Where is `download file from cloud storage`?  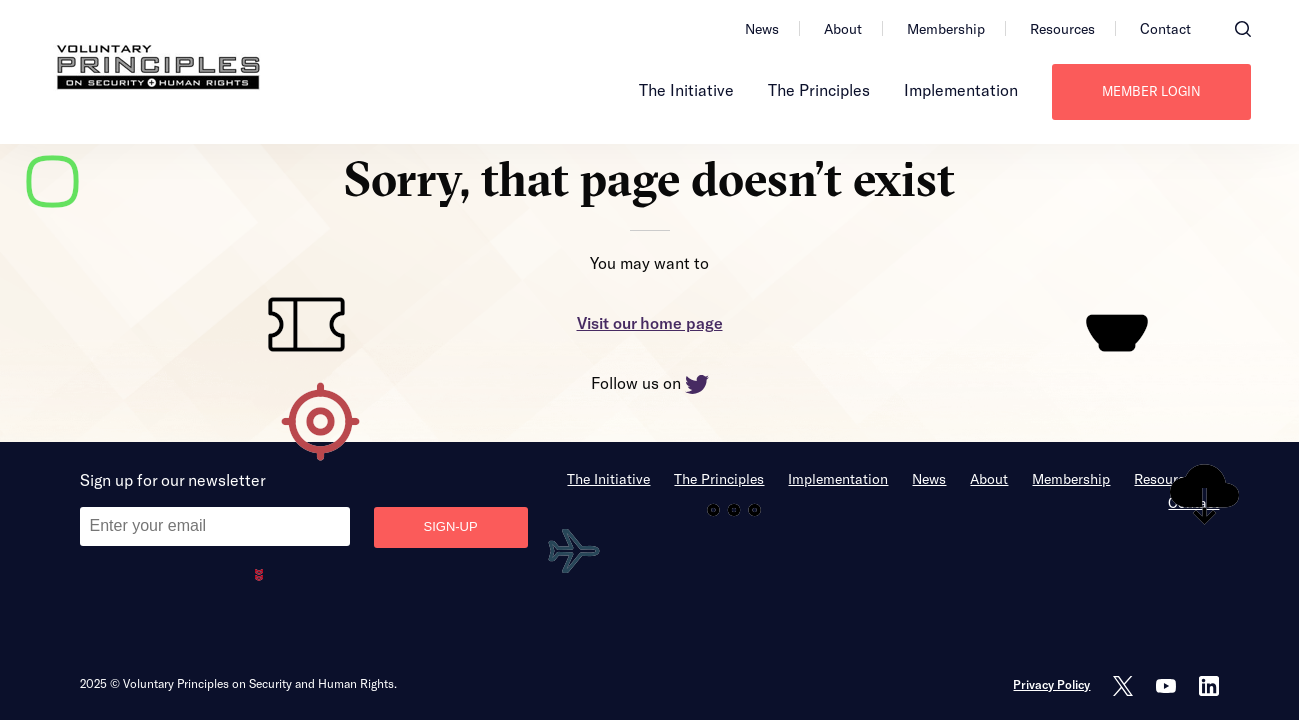 download file from cloud storage is located at coordinates (1204, 494).